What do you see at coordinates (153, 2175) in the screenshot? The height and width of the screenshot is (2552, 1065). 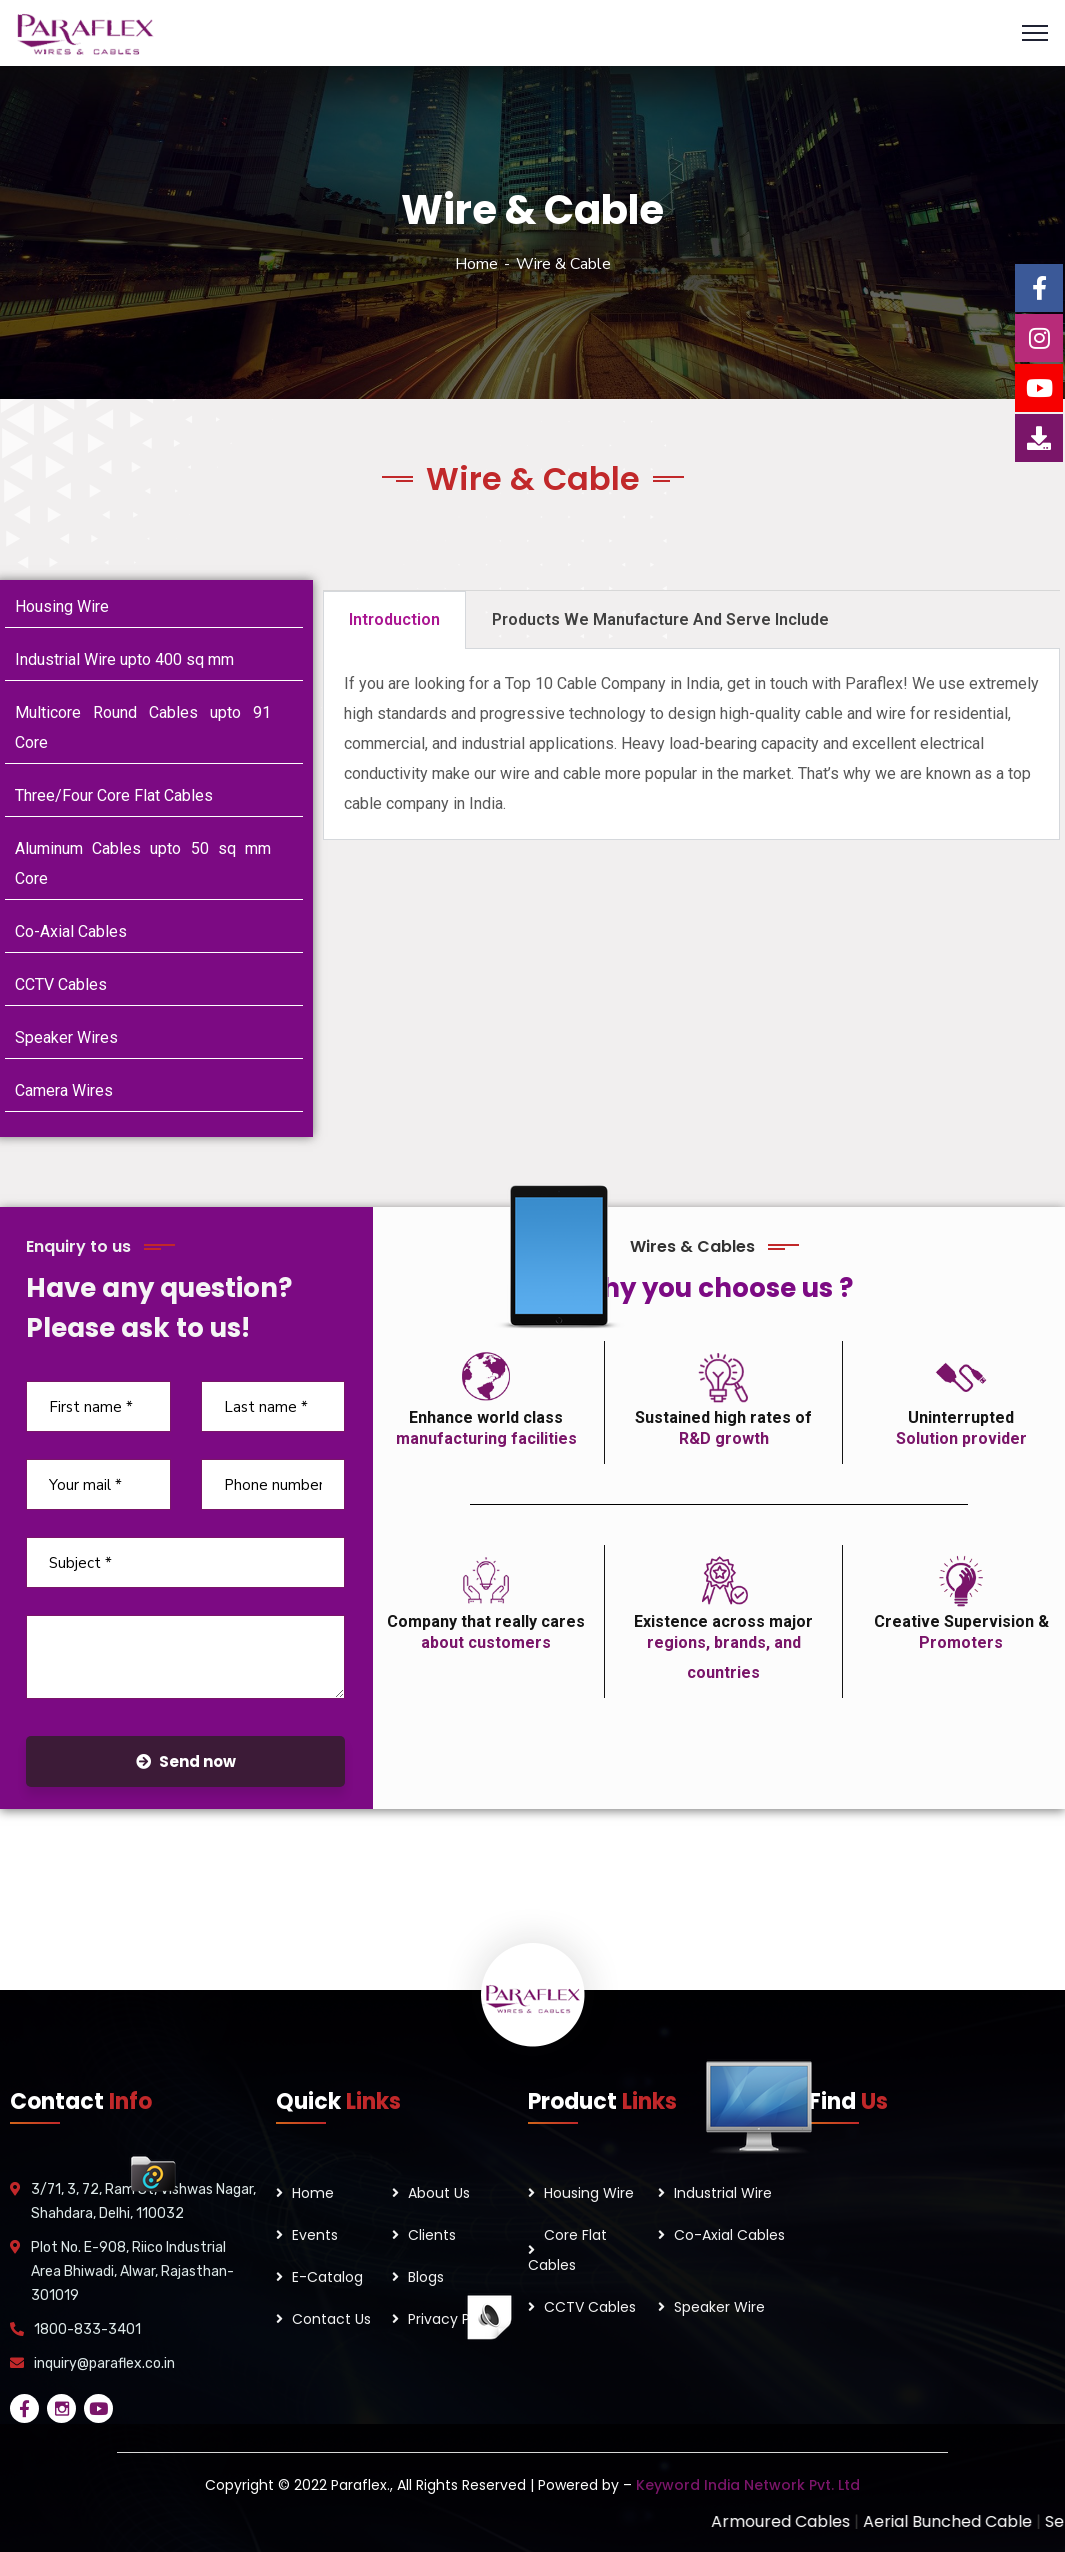 I see `open tauri project folder` at bounding box center [153, 2175].